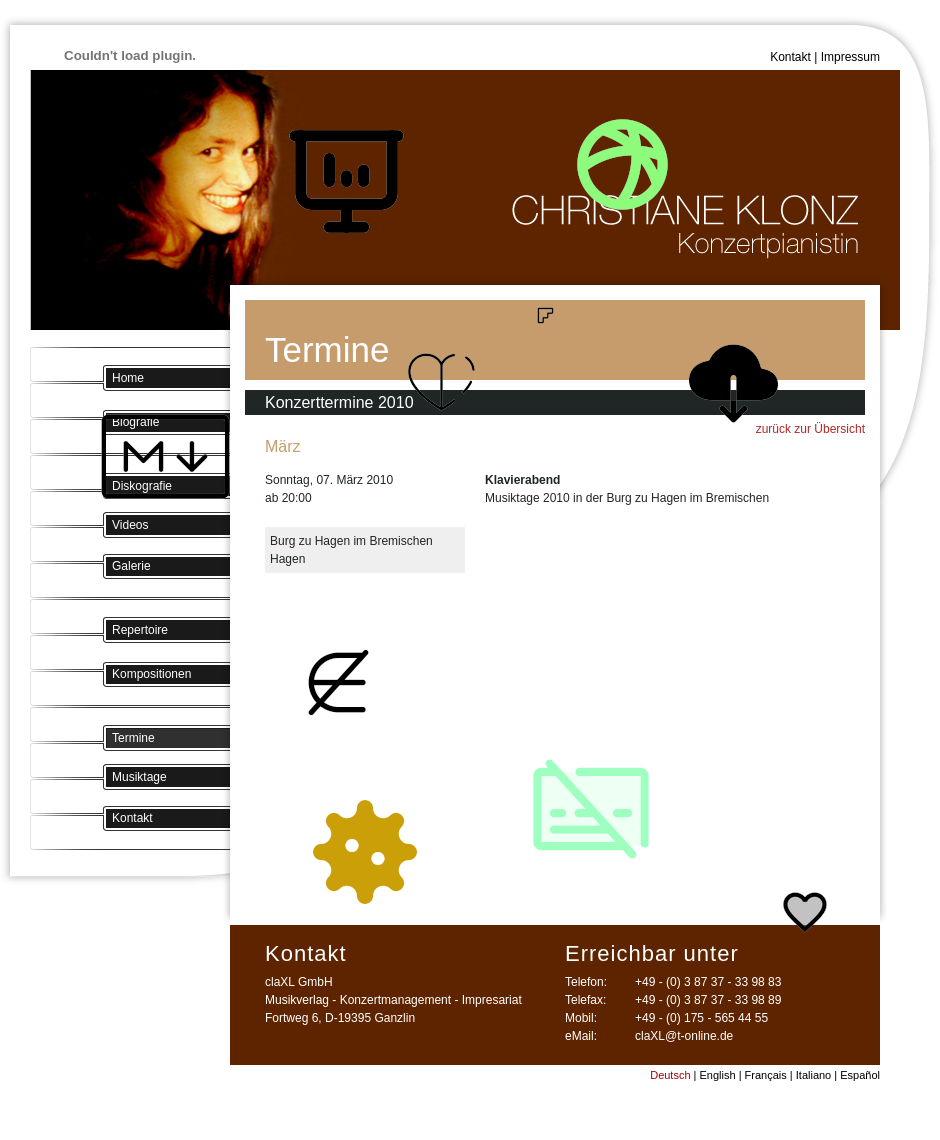 The image size is (940, 1140). What do you see at coordinates (441, 379) in the screenshot?
I see `indicates partial like or favorite status` at bounding box center [441, 379].